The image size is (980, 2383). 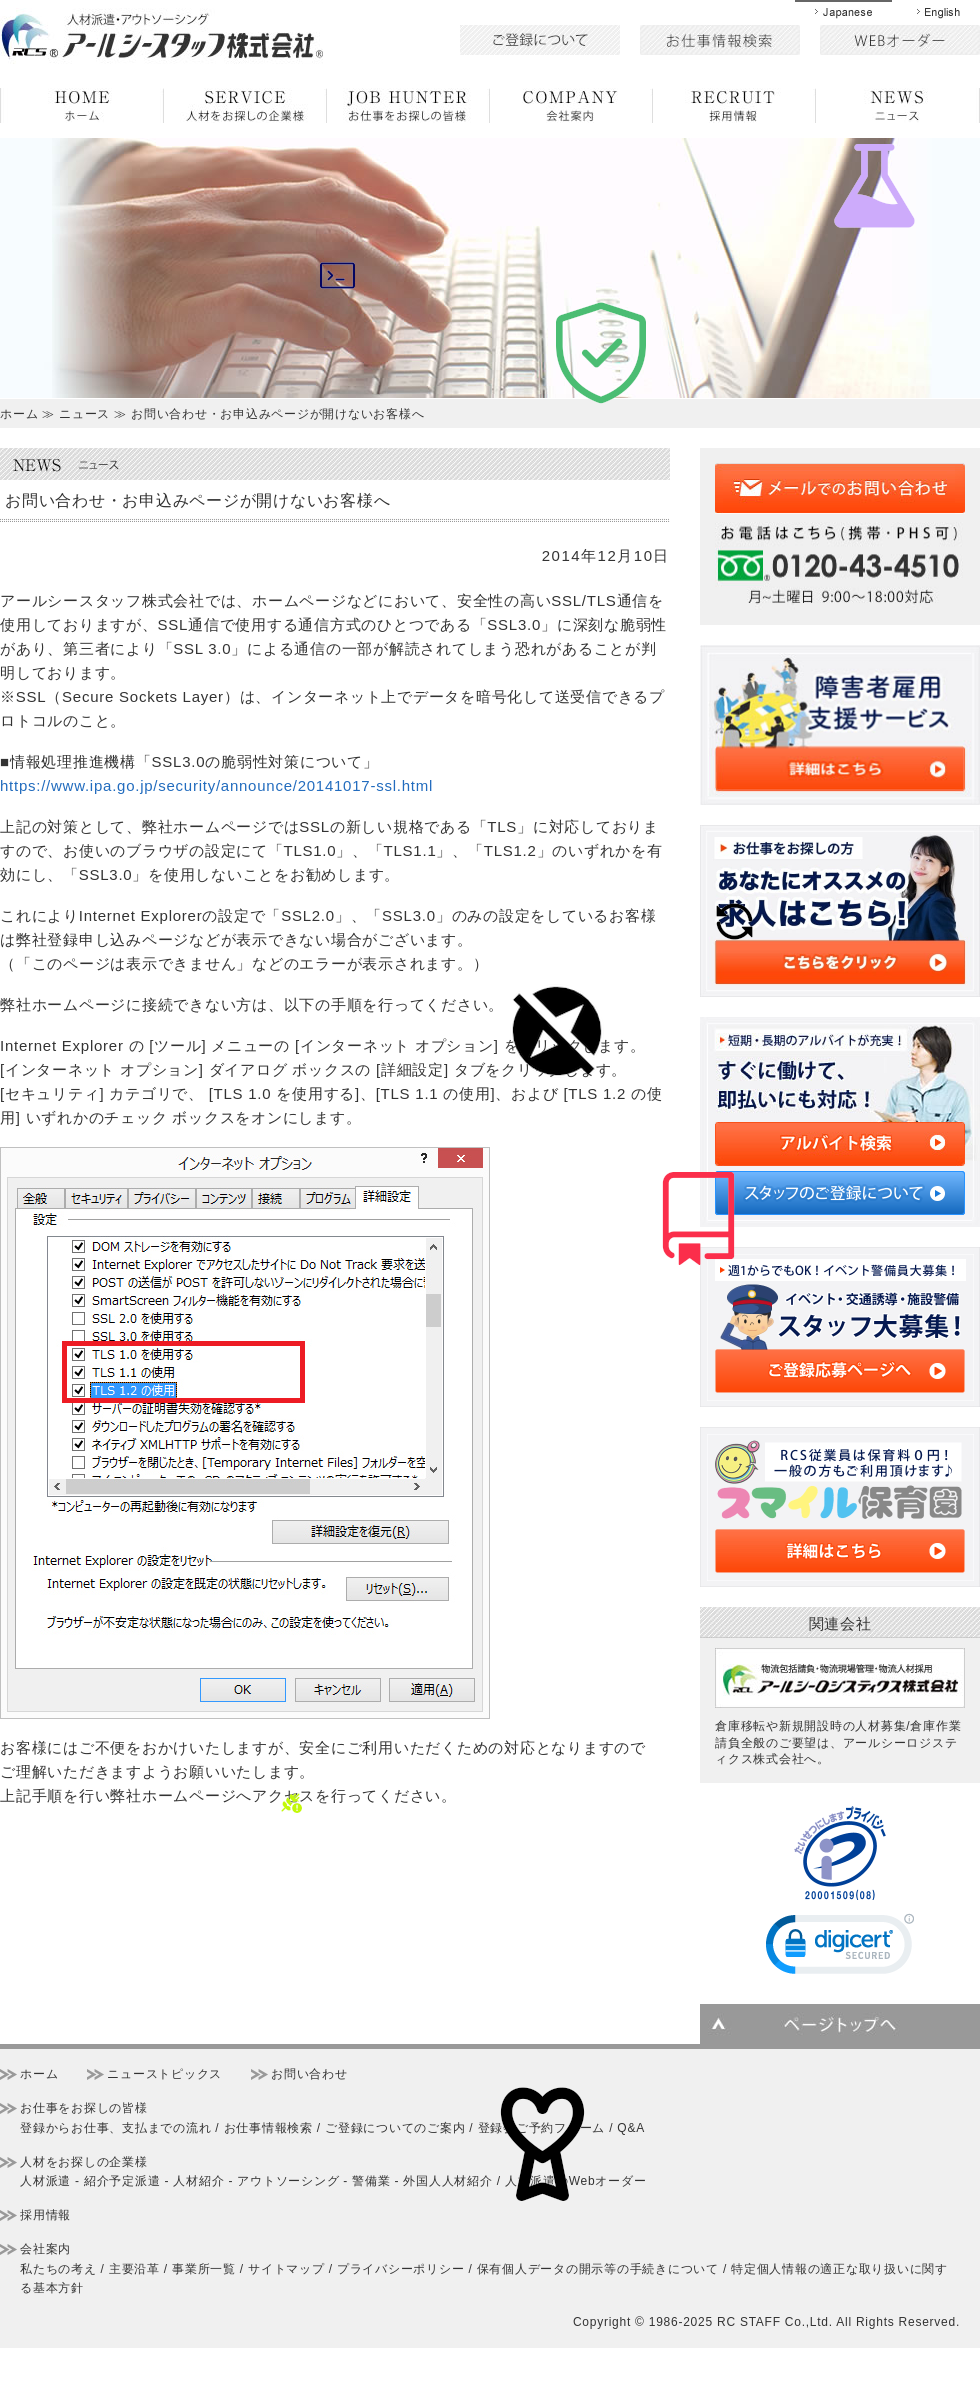 What do you see at coordinates (337, 275) in the screenshot?
I see `open command line terminal` at bounding box center [337, 275].